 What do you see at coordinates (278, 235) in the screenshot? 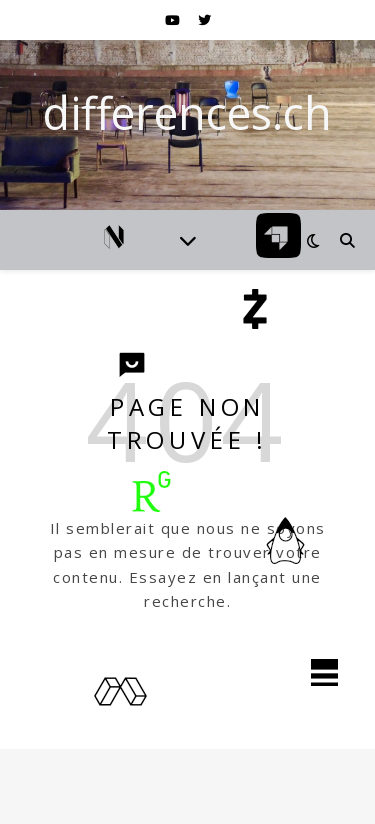
I see `open strapi CMS dashboard` at bounding box center [278, 235].